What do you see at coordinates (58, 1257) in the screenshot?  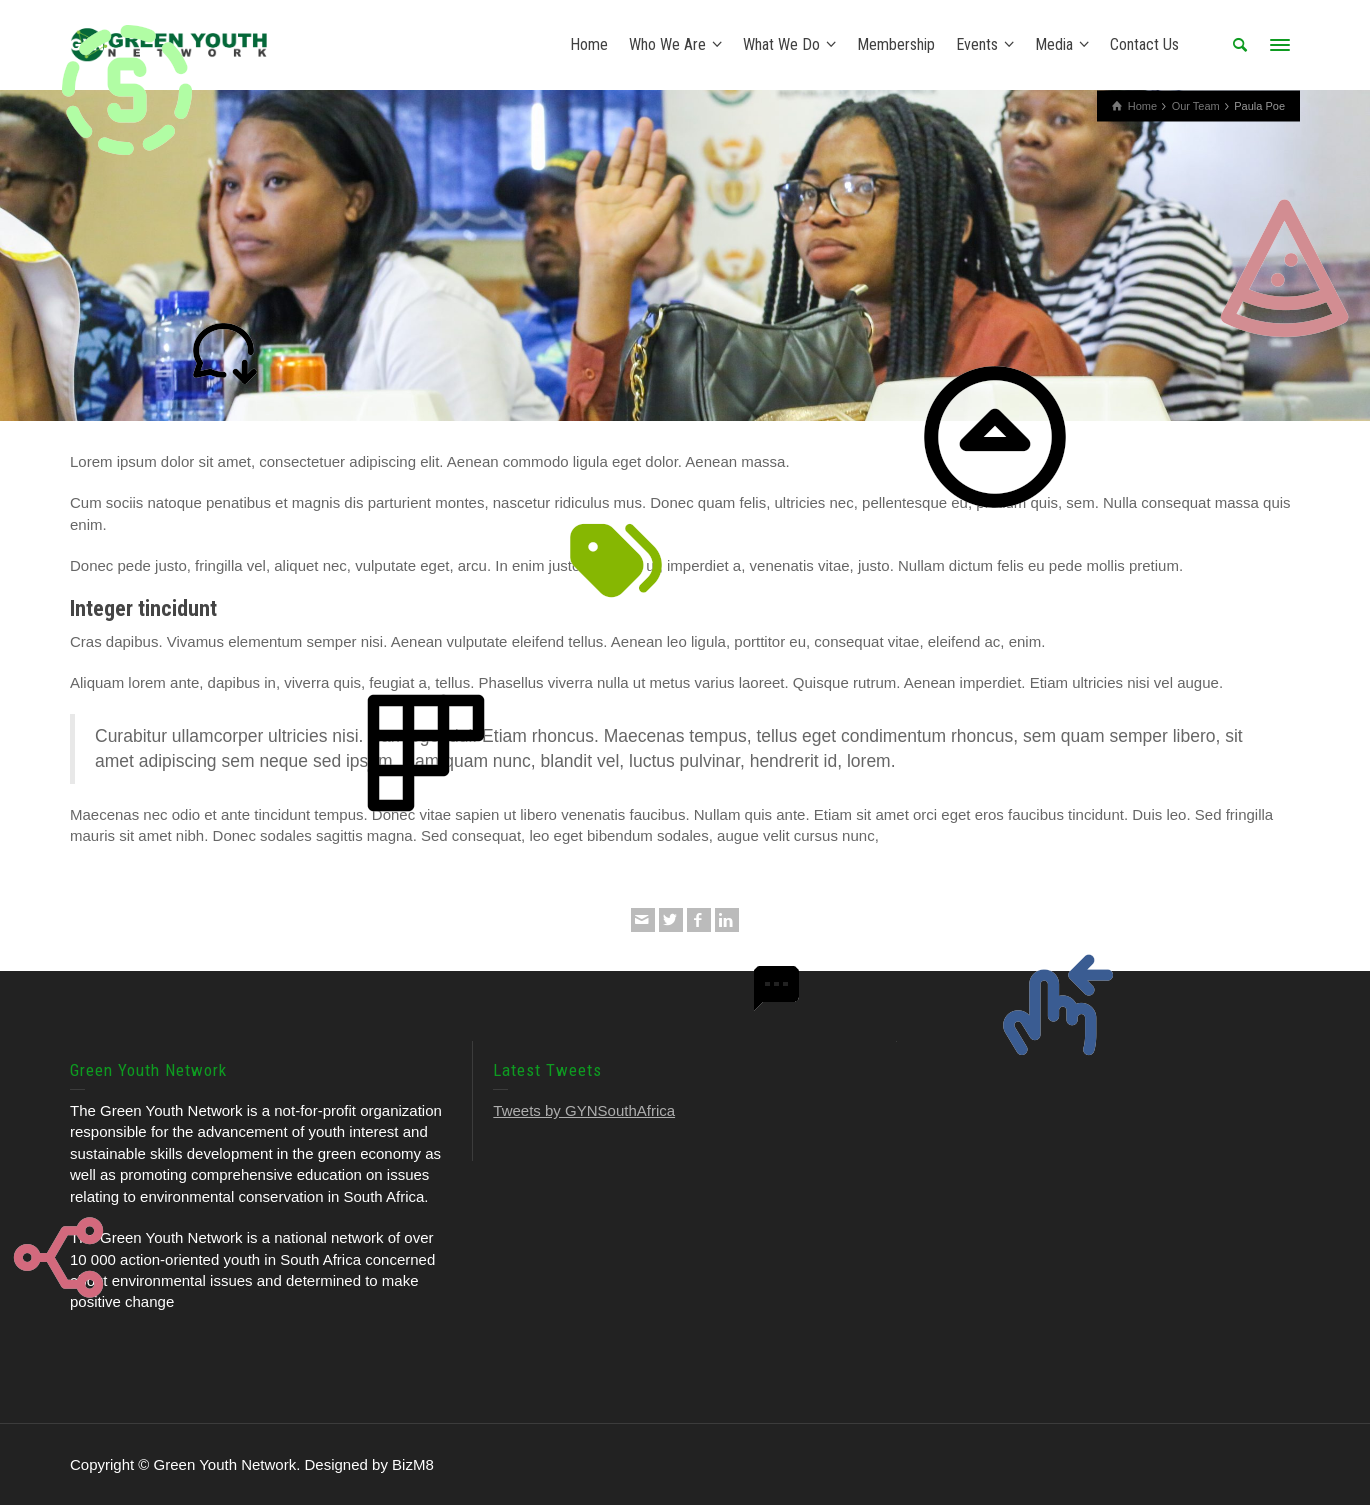 I see `view your stackshare profile` at bounding box center [58, 1257].